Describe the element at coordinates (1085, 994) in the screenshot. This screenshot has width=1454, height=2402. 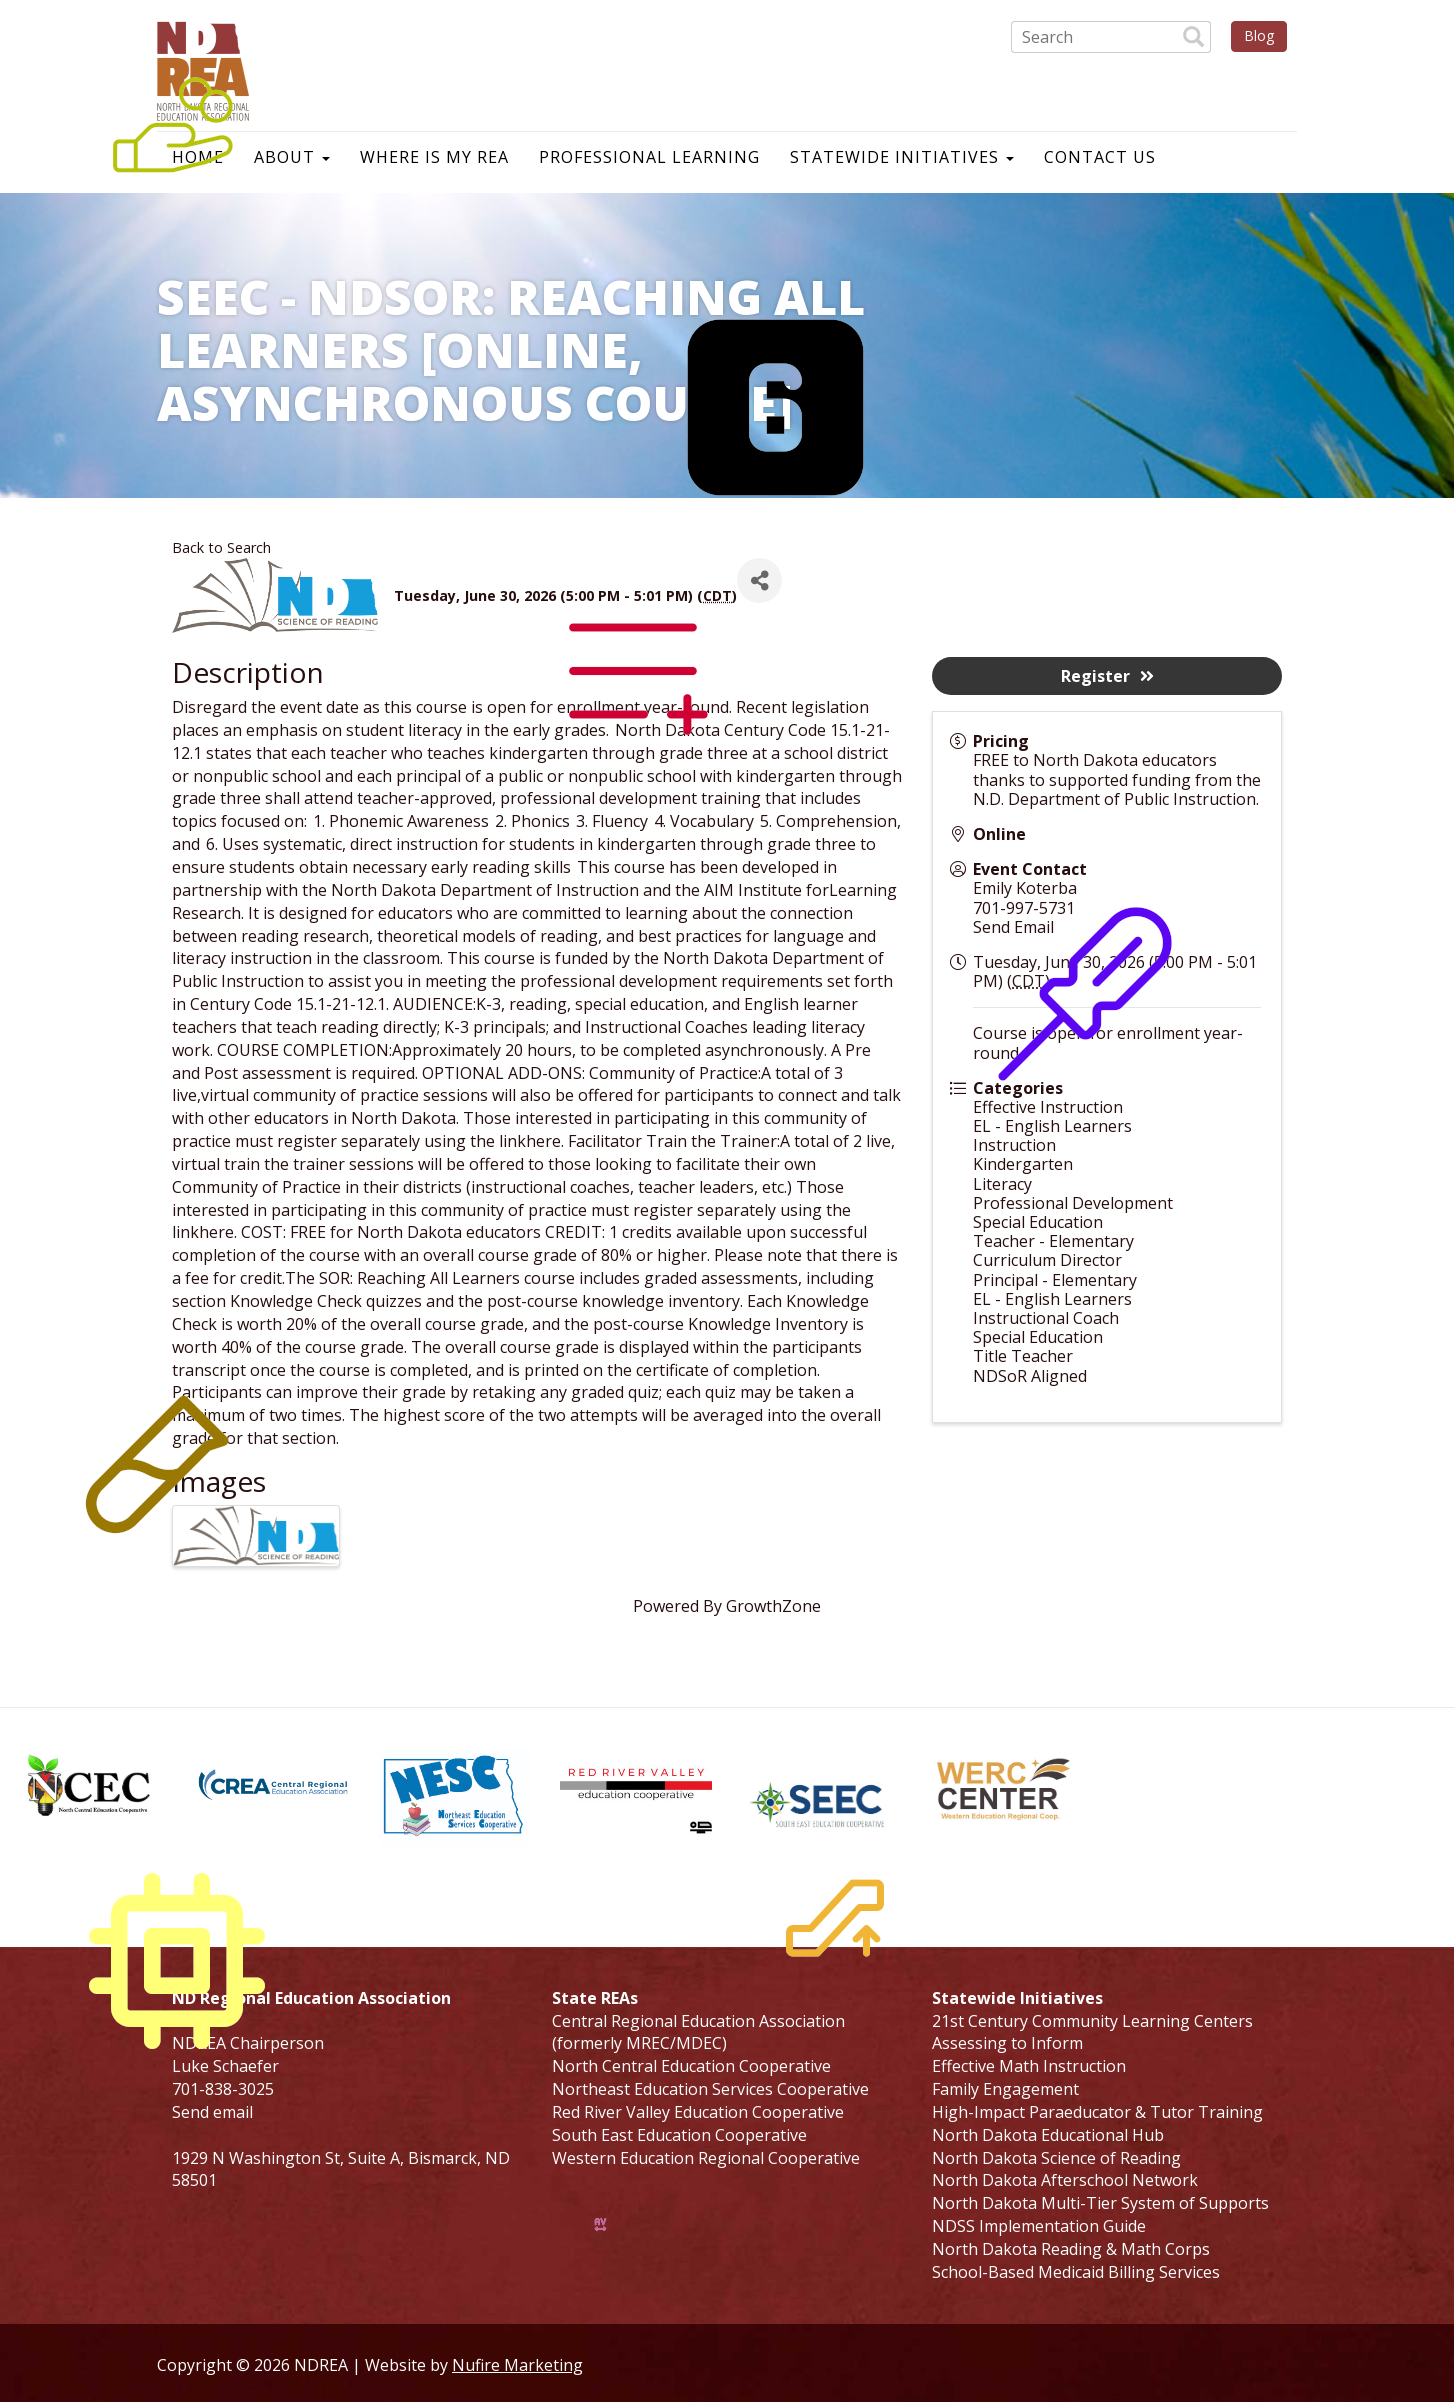
I see `access settings or configuration options` at that location.